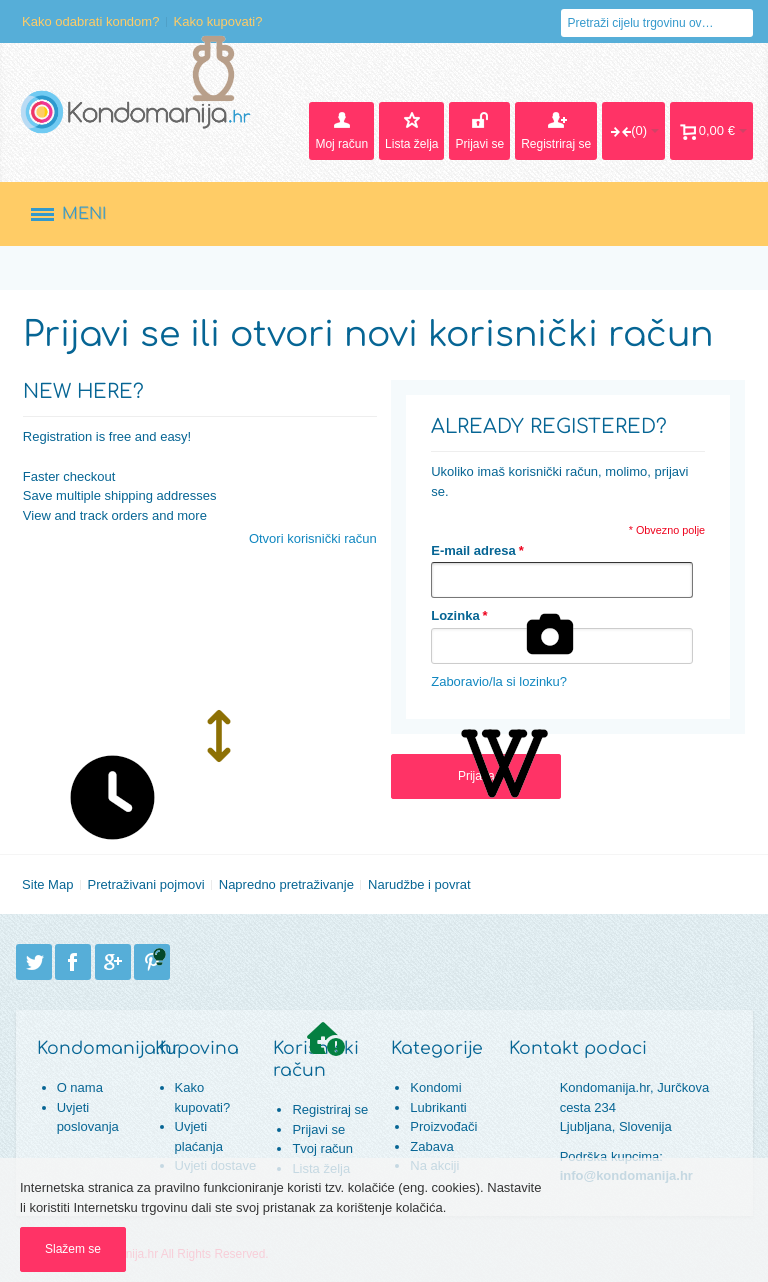 The image size is (768, 1282). What do you see at coordinates (502, 762) in the screenshot?
I see `open Wikipedia article` at bounding box center [502, 762].